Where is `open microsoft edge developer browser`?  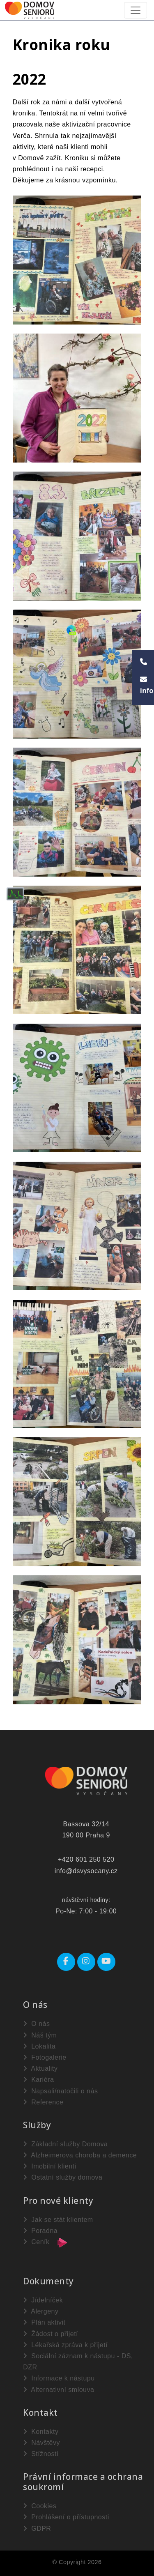 open microsoft edge developer browser is located at coordinates (71, 630).